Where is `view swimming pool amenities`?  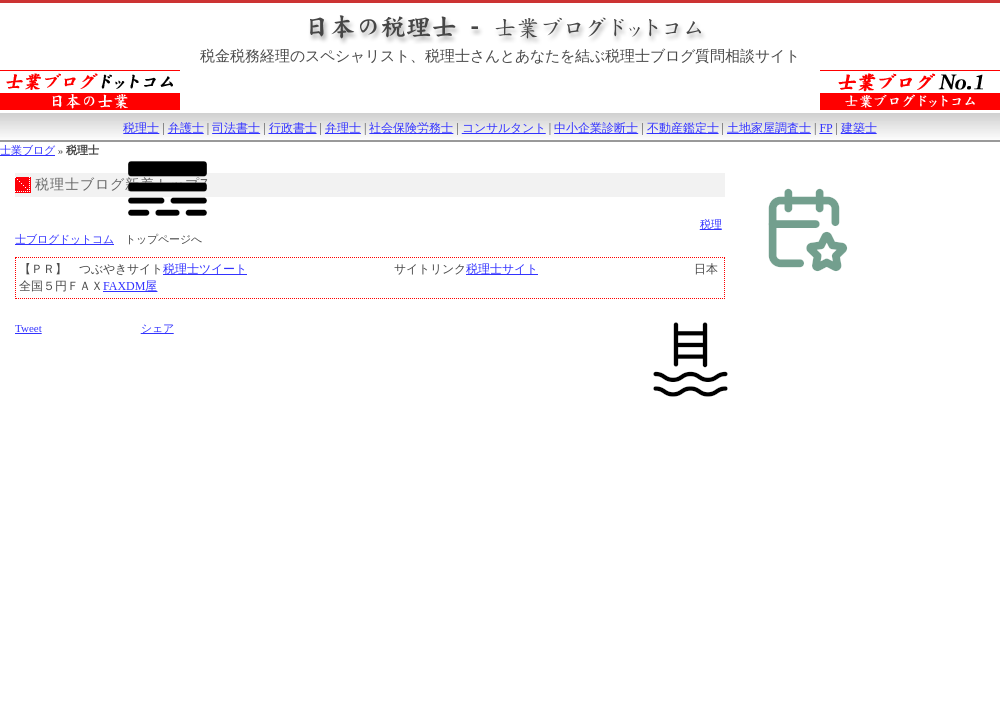 view swimming pool amenities is located at coordinates (690, 359).